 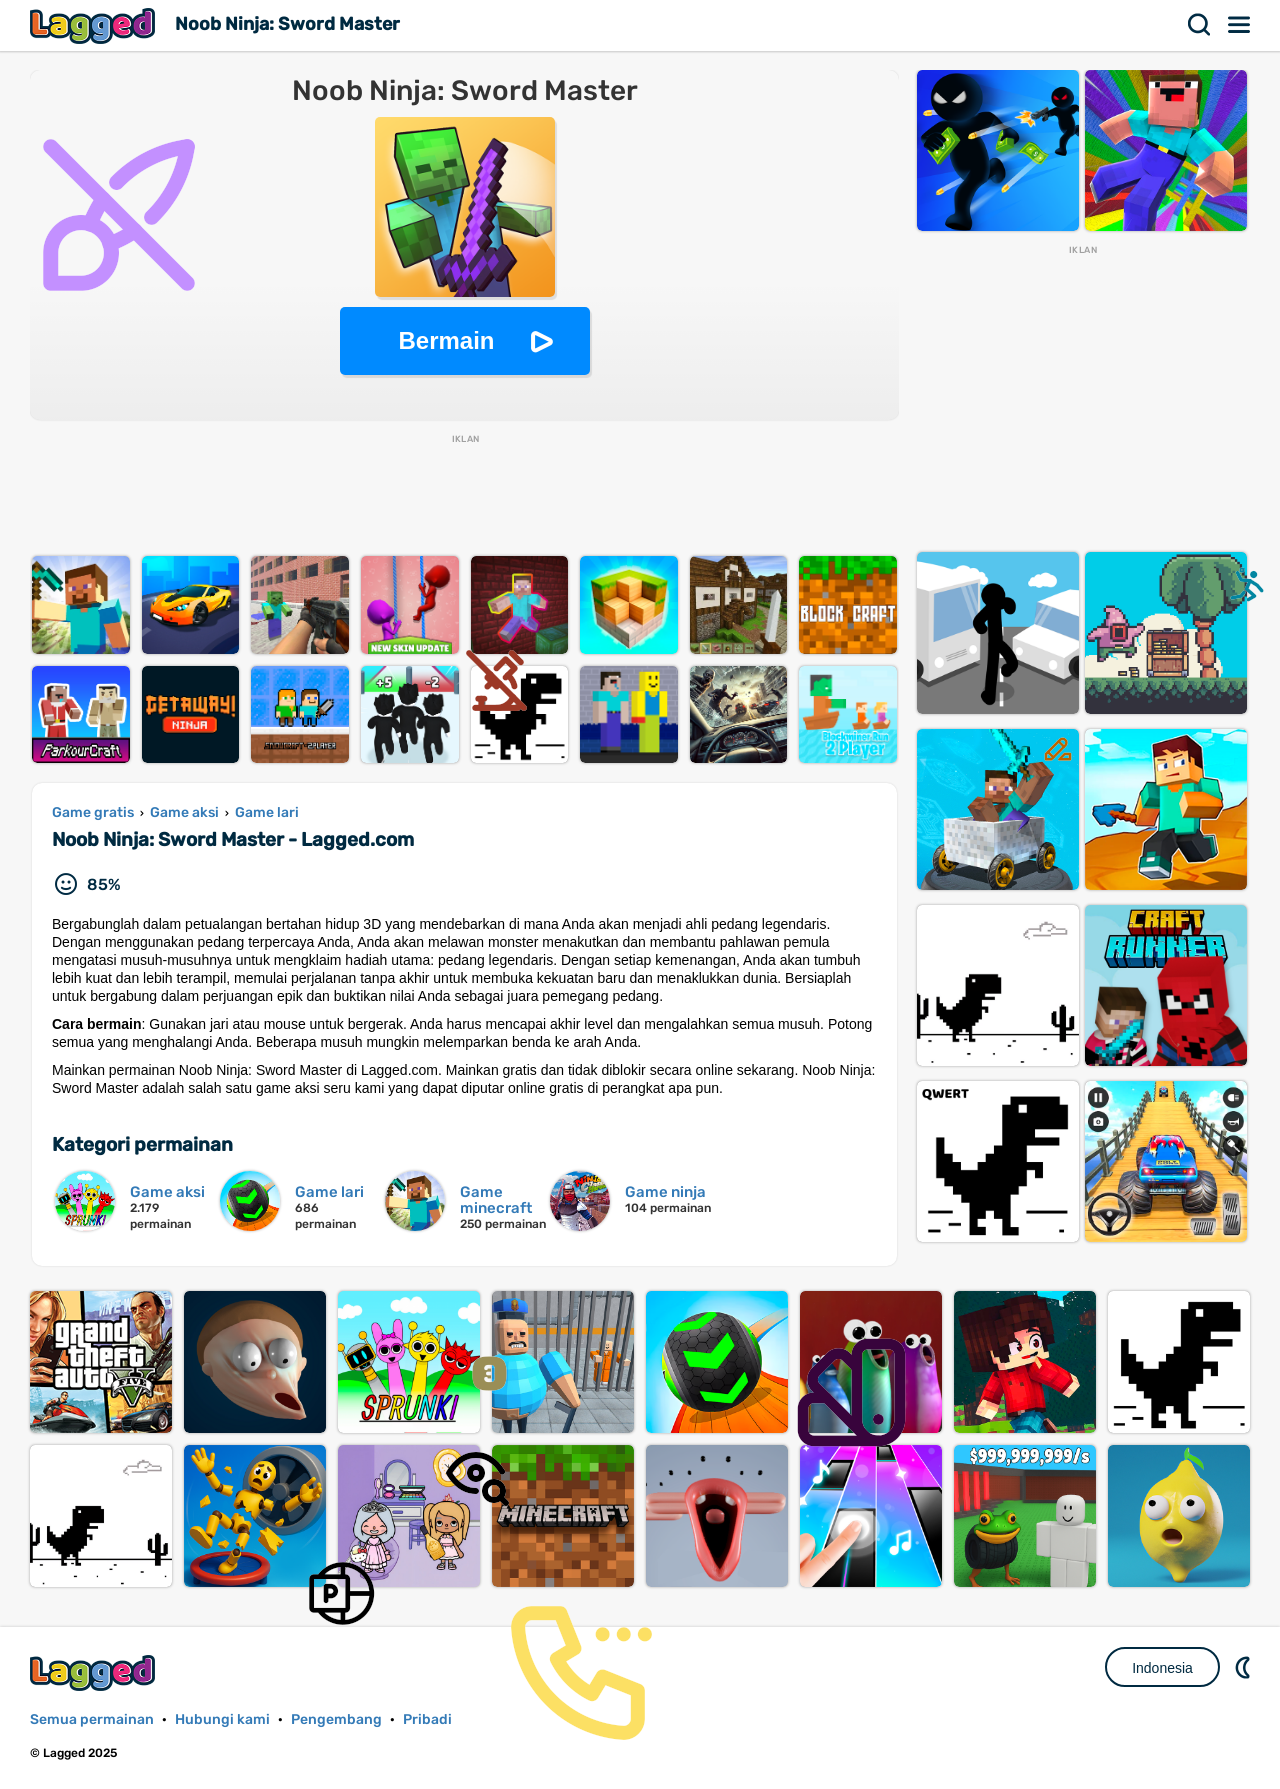 What do you see at coordinates (340, 1593) in the screenshot?
I see `open microsoft powerpoint` at bounding box center [340, 1593].